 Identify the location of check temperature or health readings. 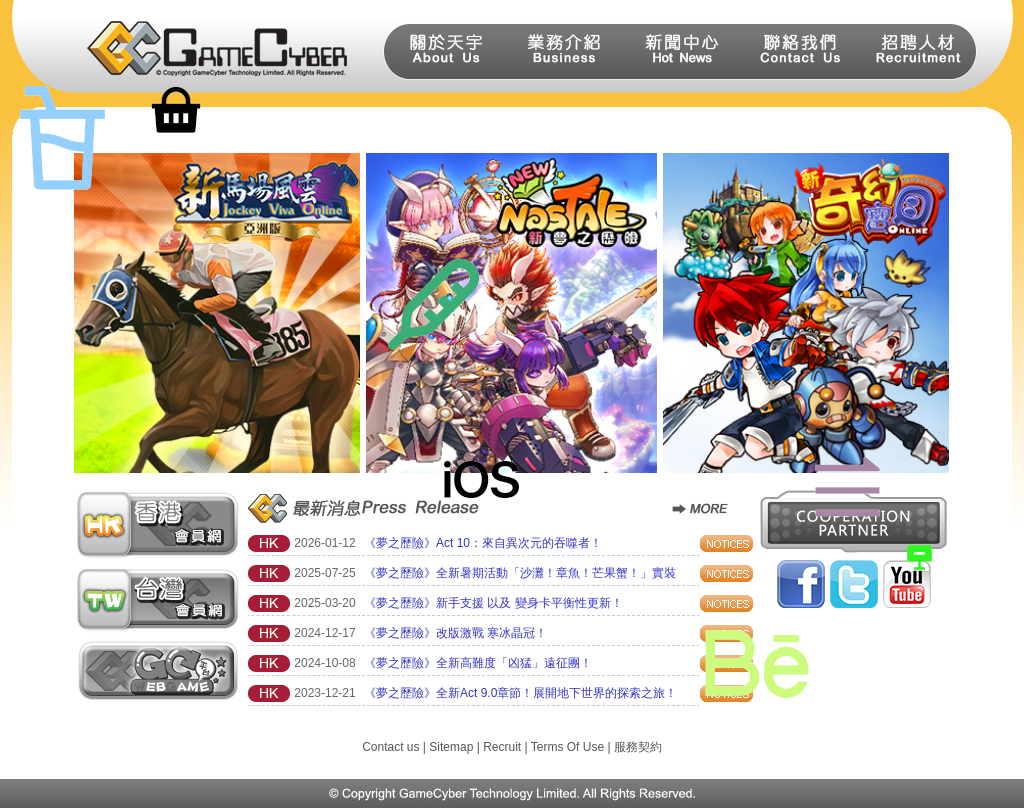
(433, 305).